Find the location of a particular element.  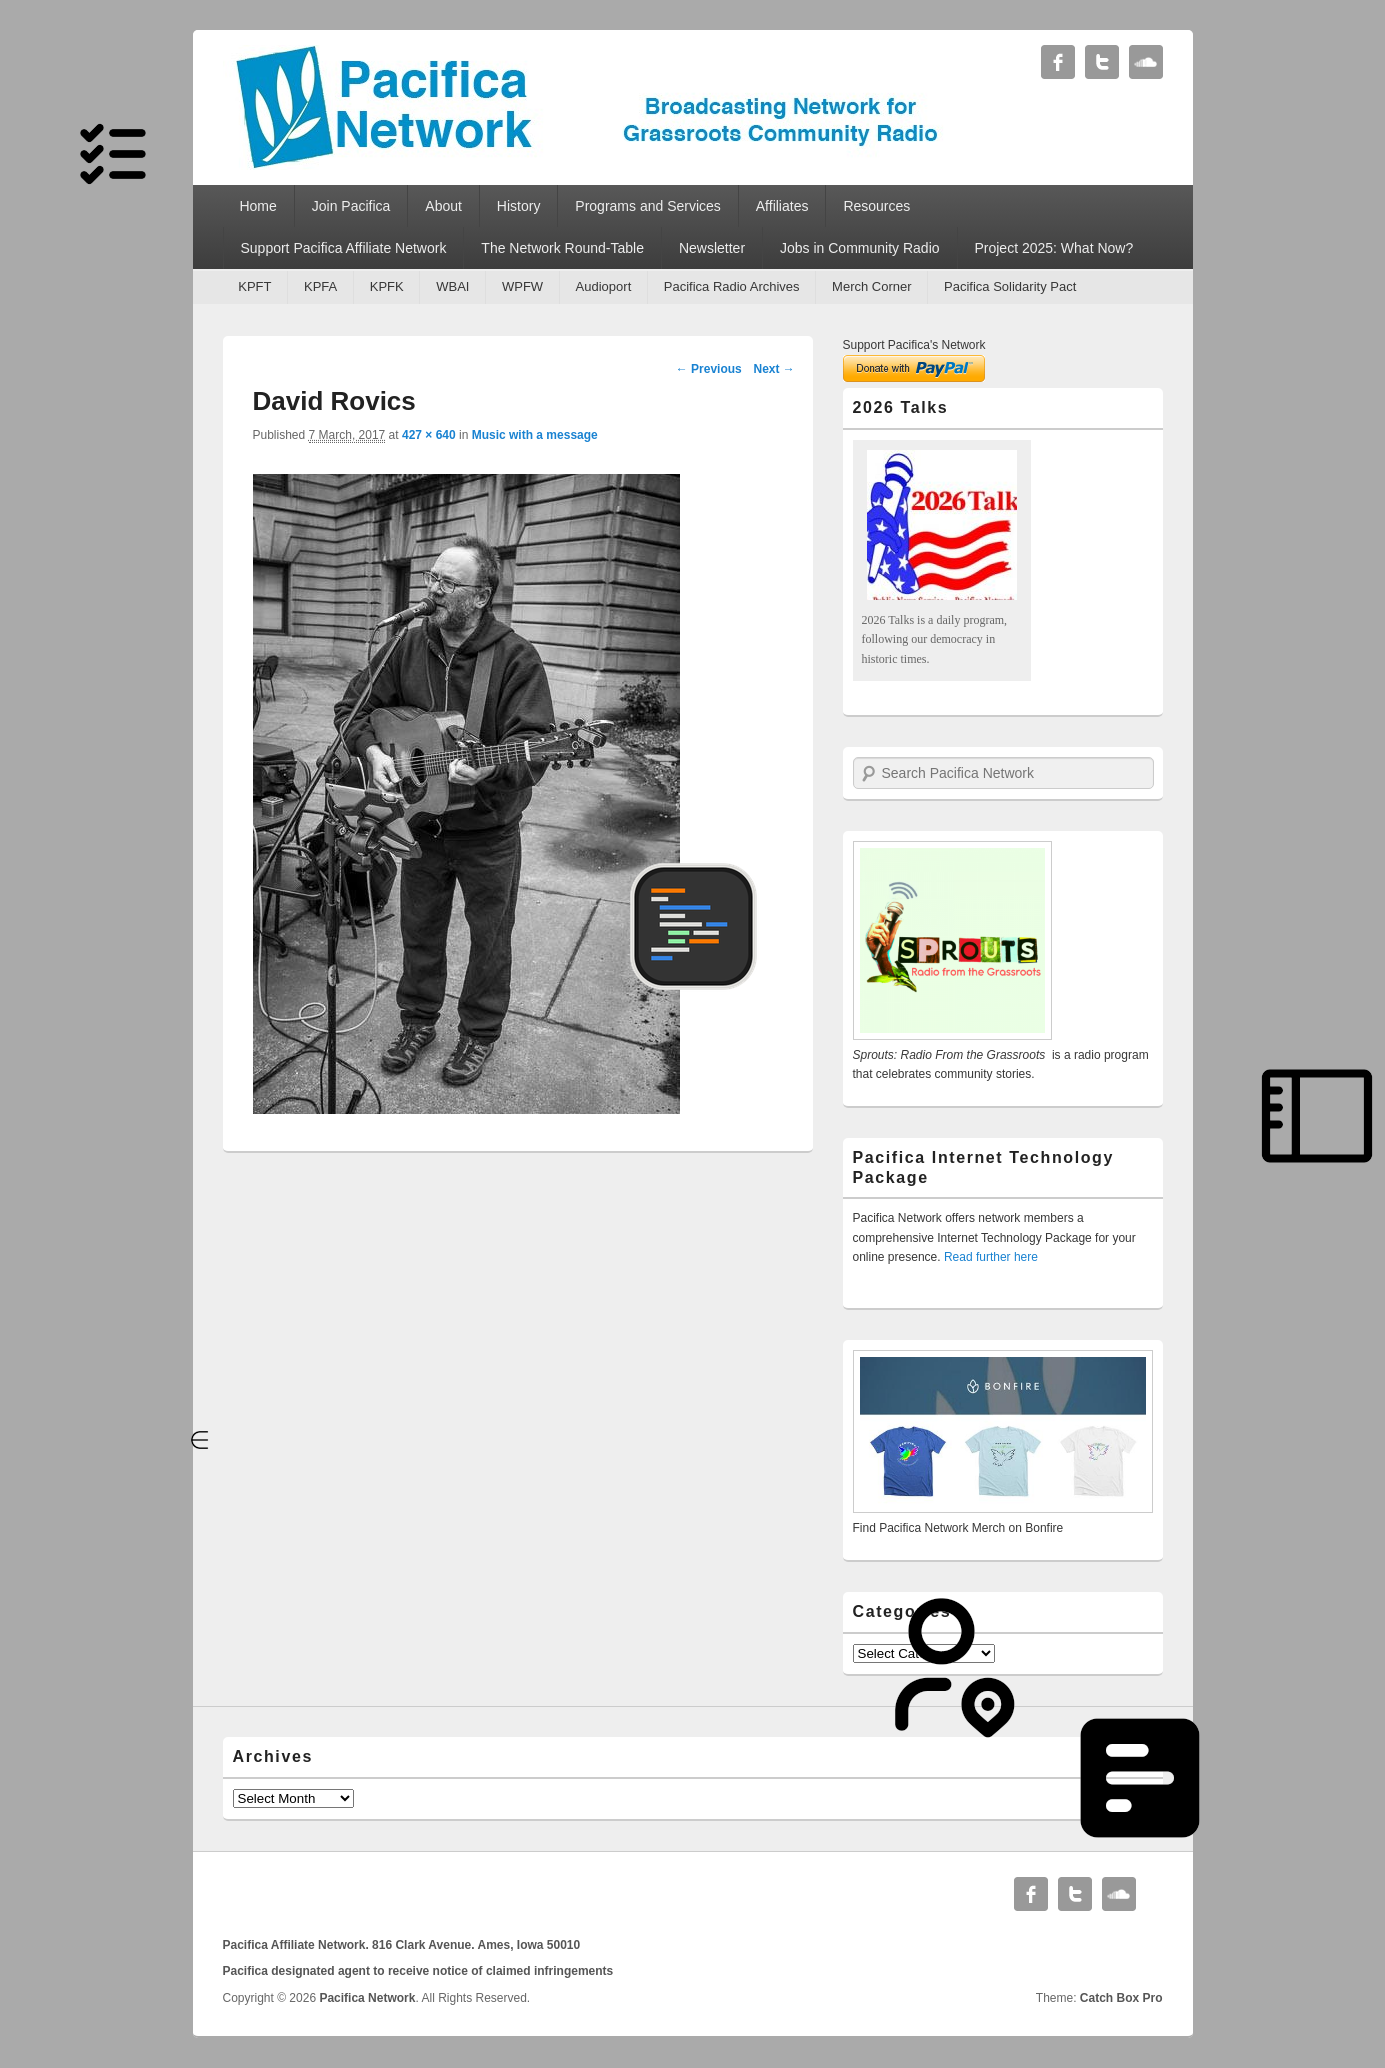

toggle the sidebar panel is located at coordinates (1317, 1116).